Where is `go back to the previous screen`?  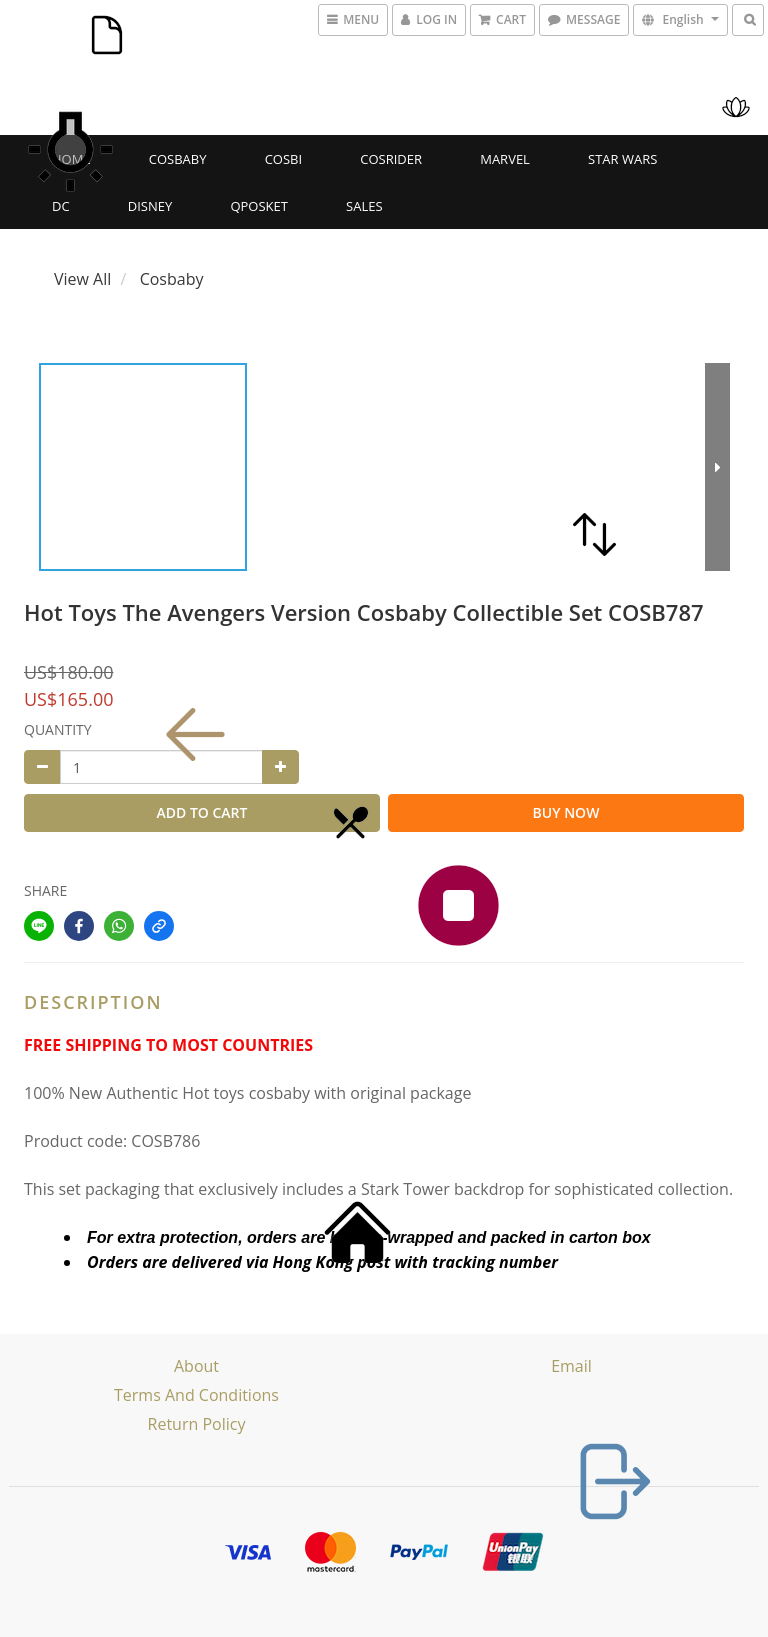 go back to the previous screen is located at coordinates (195, 734).